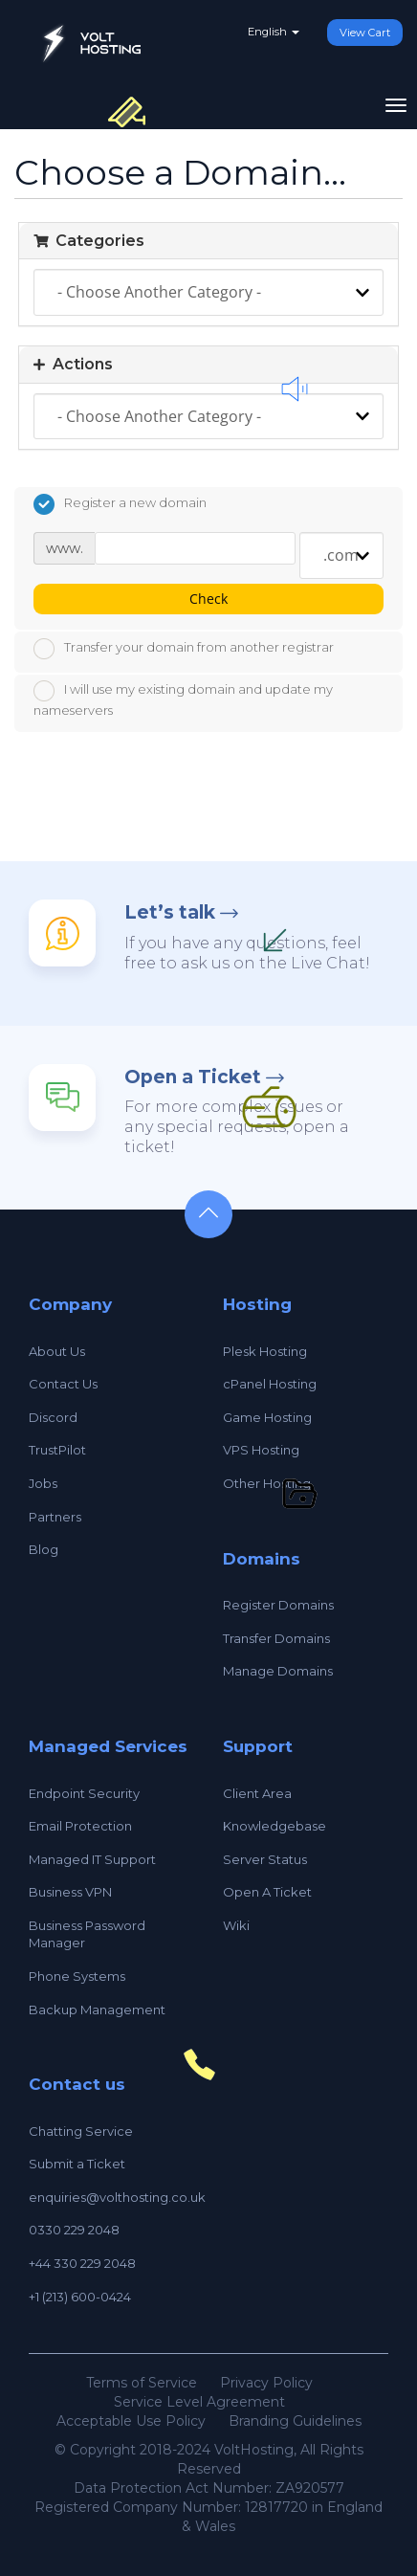 The height and width of the screenshot is (2576, 417). What do you see at coordinates (299, 1494) in the screenshot?
I see `indicates an open folder with new or unread content` at bounding box center [299, 1494].